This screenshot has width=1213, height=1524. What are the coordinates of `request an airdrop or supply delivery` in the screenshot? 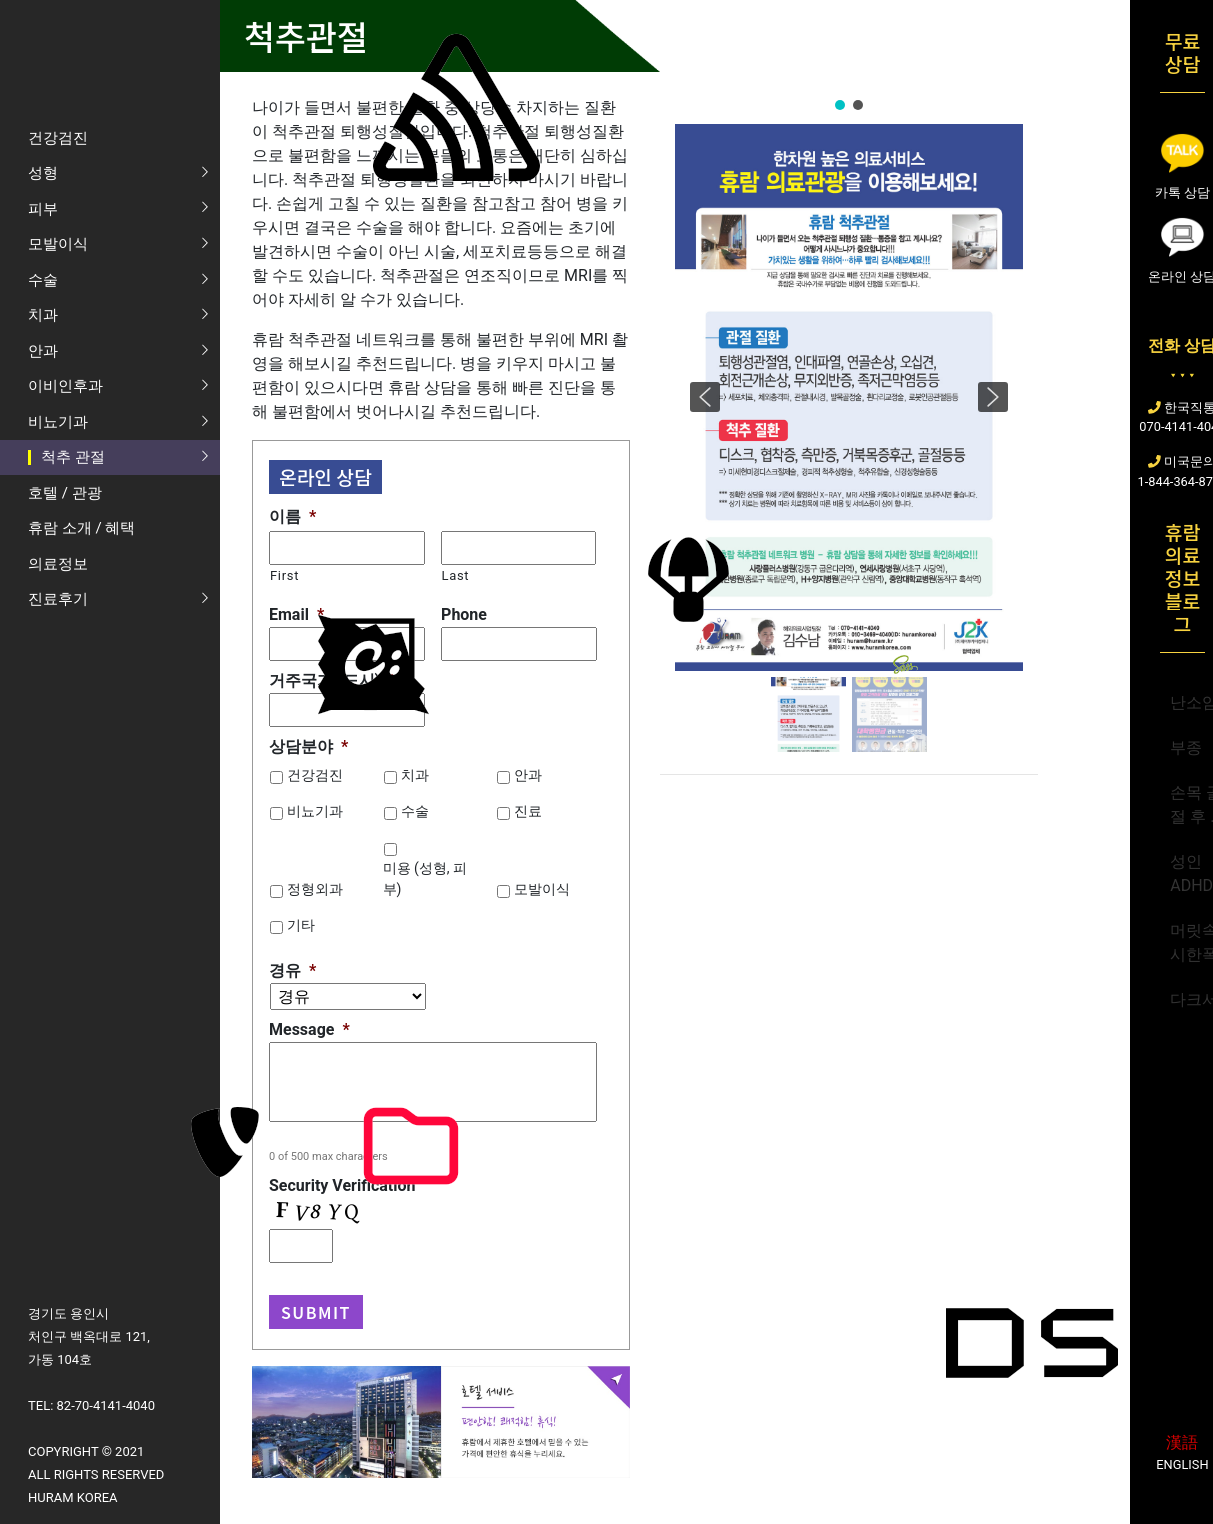 It's located at (688, 581).